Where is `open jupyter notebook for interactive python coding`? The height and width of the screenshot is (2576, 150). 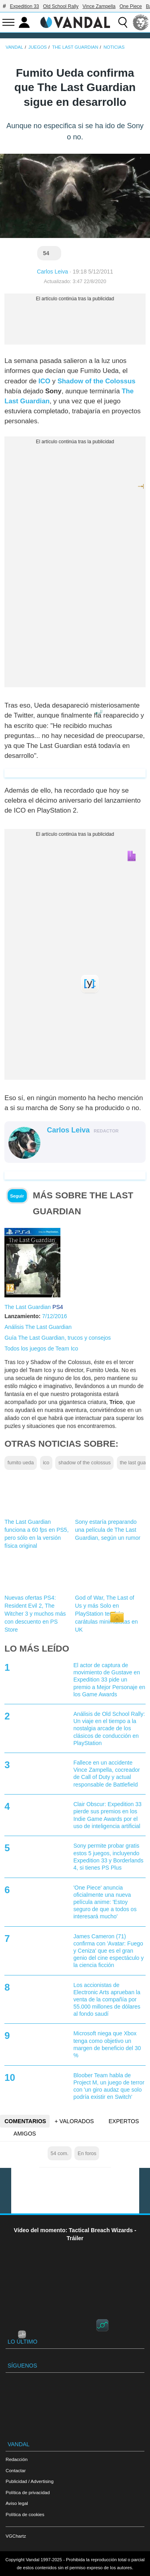 open jupyter notebook for interactive python coding is located at coordinates (90, 984).